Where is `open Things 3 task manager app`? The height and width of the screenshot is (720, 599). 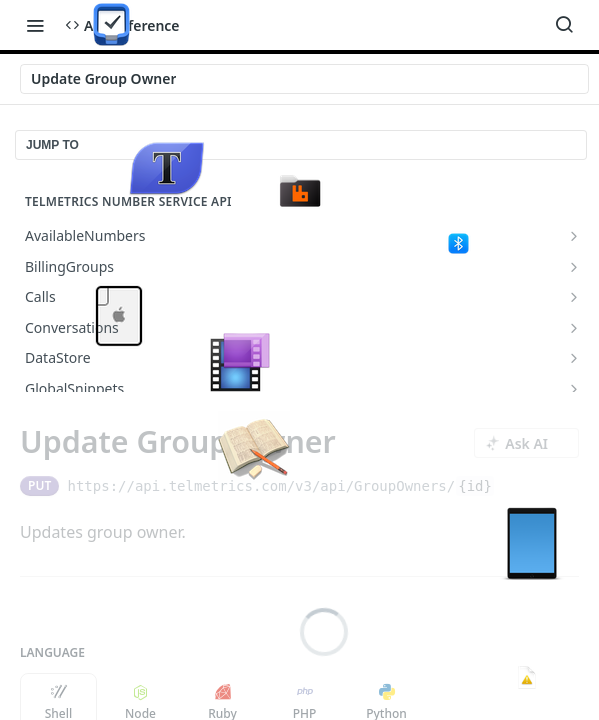 open Things 3 task manager app is located at coordinates (111, 24).